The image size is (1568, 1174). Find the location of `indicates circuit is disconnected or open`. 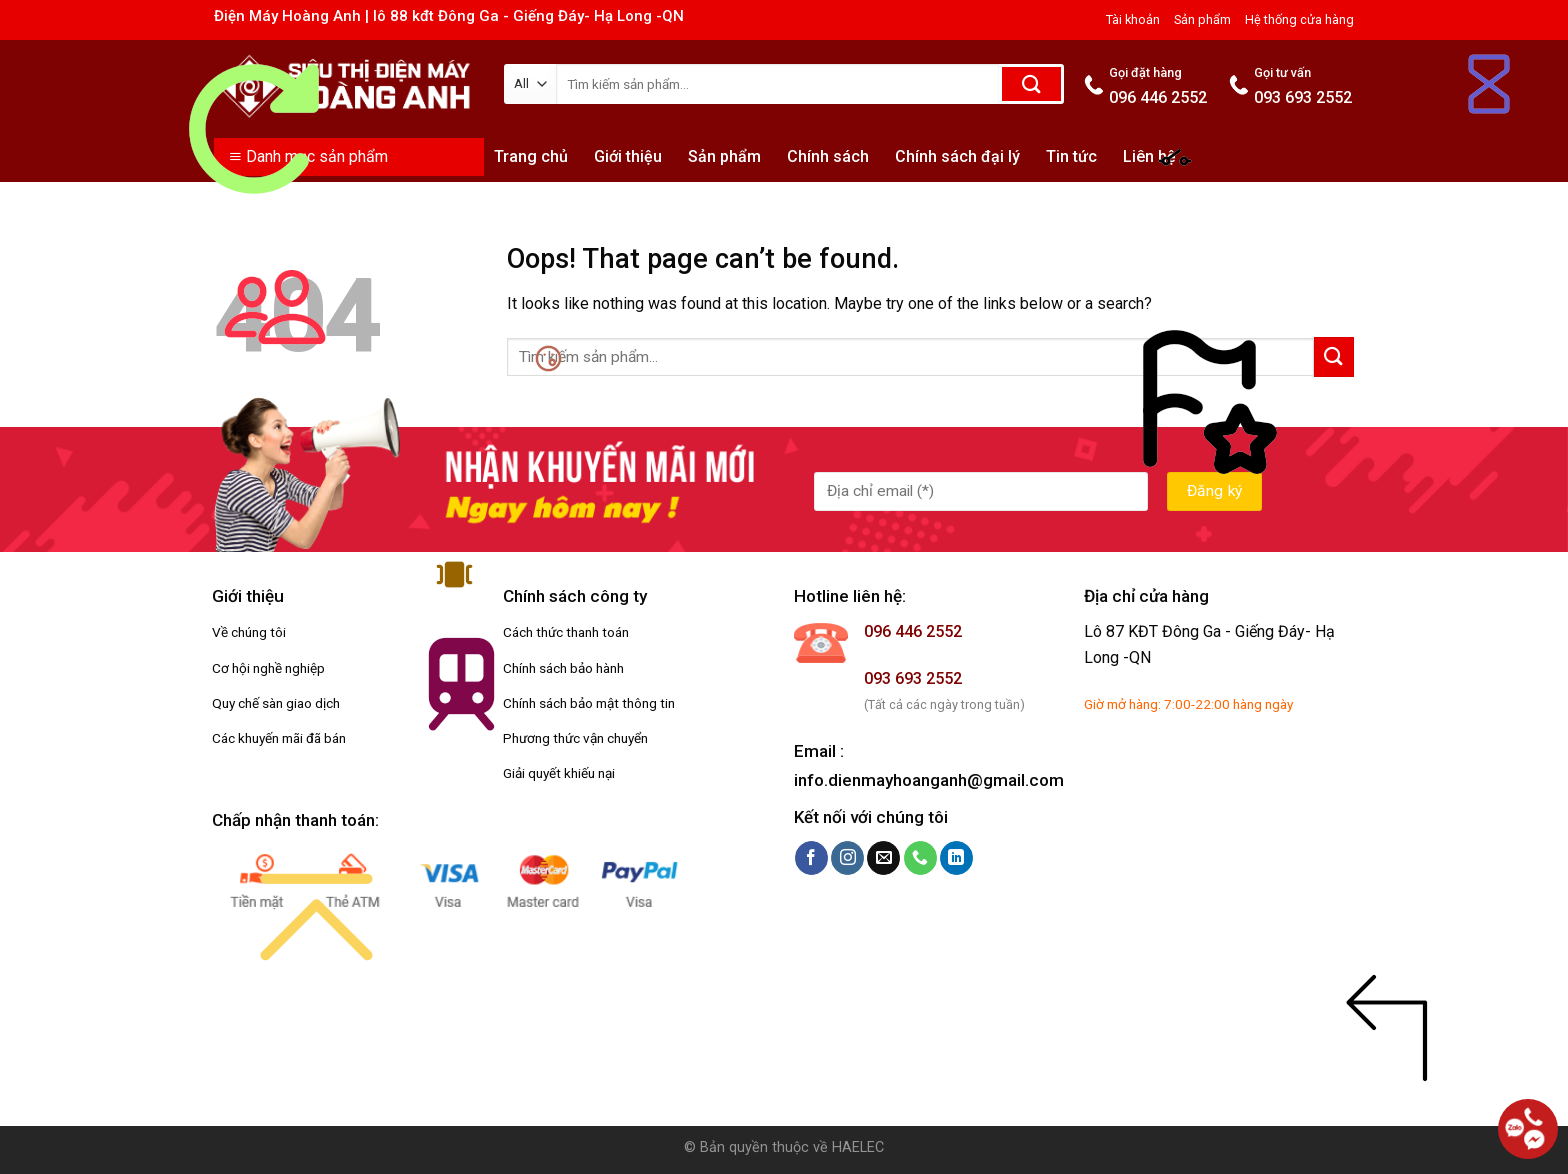

indicates circuit is disconnected or open is located at coordinates (1175, 161).